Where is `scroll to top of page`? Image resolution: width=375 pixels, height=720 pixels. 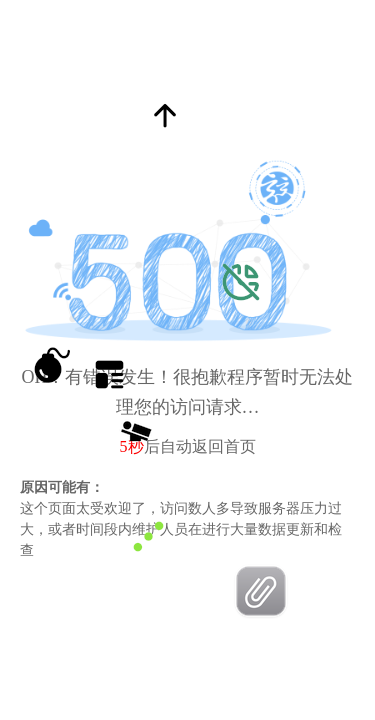 scroll to top of page is located at coordinates (164, 116).